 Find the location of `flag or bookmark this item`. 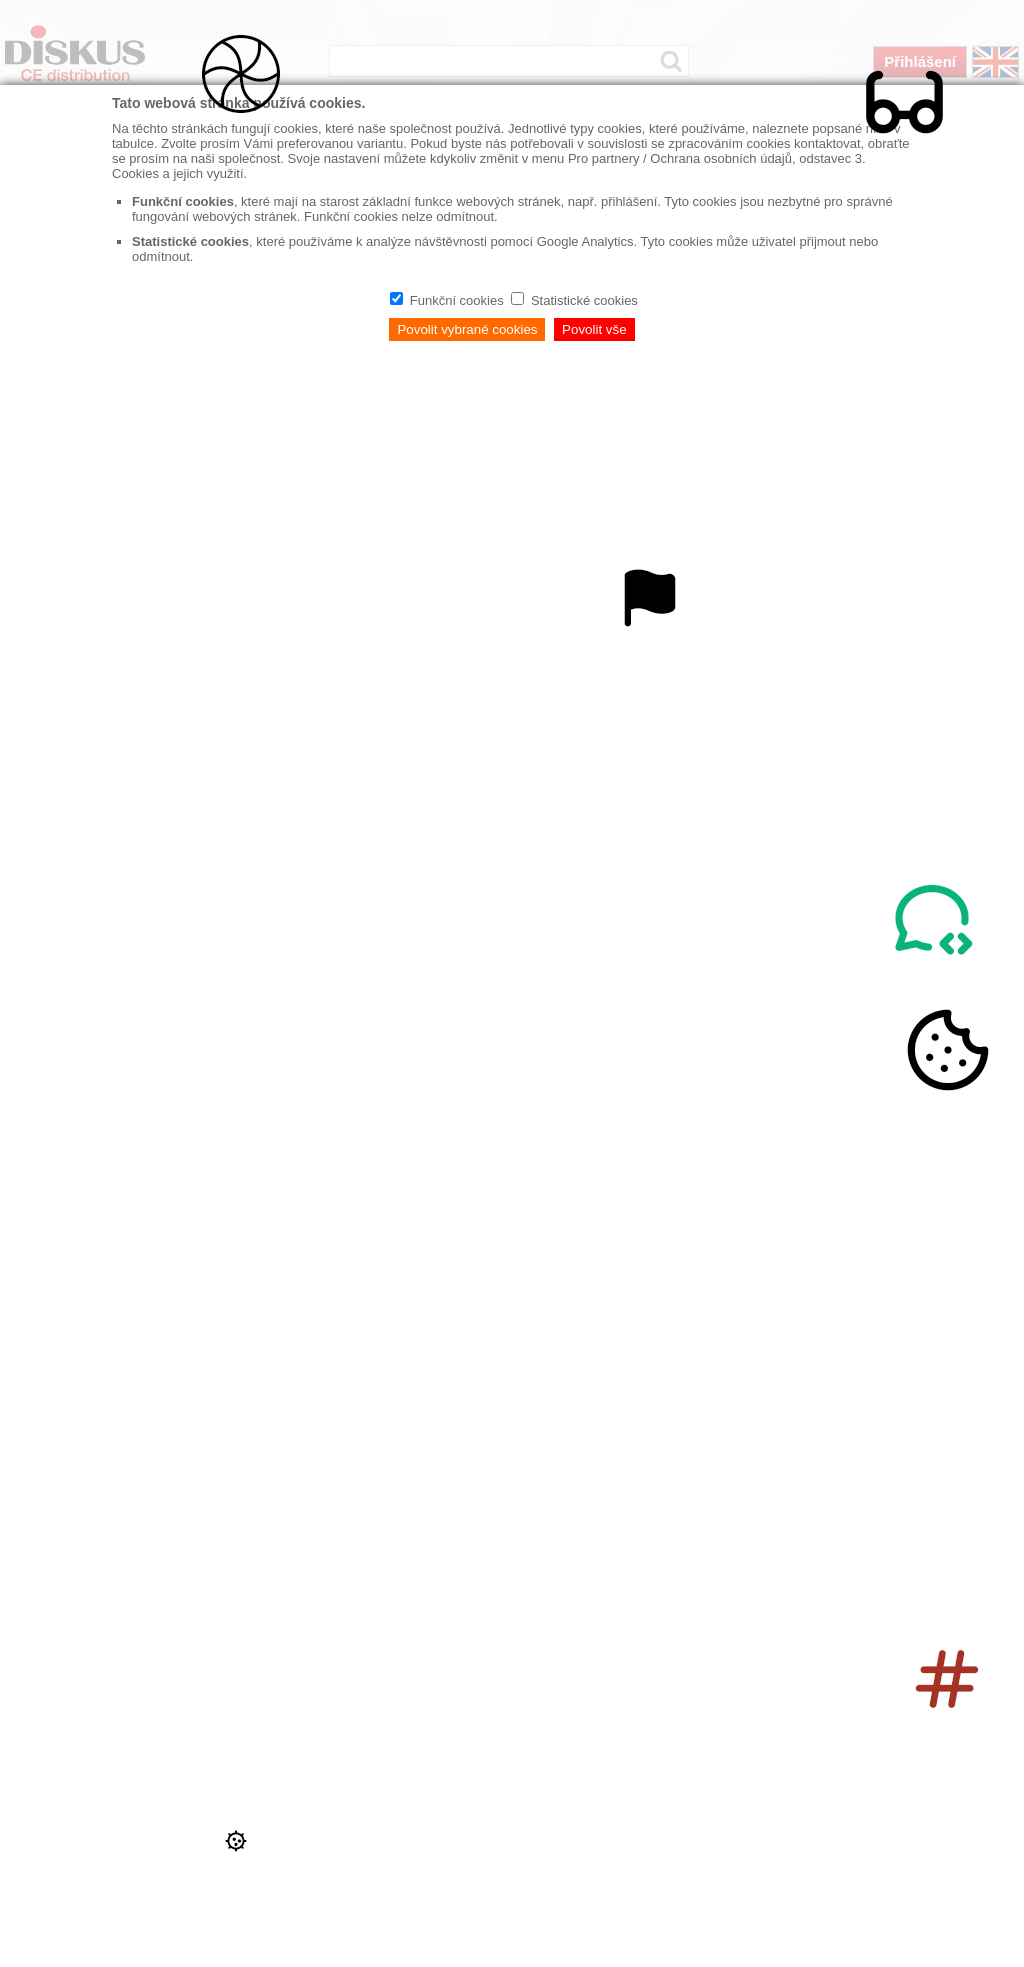

flag or bookmark this item is located at coordinates (650, 598).